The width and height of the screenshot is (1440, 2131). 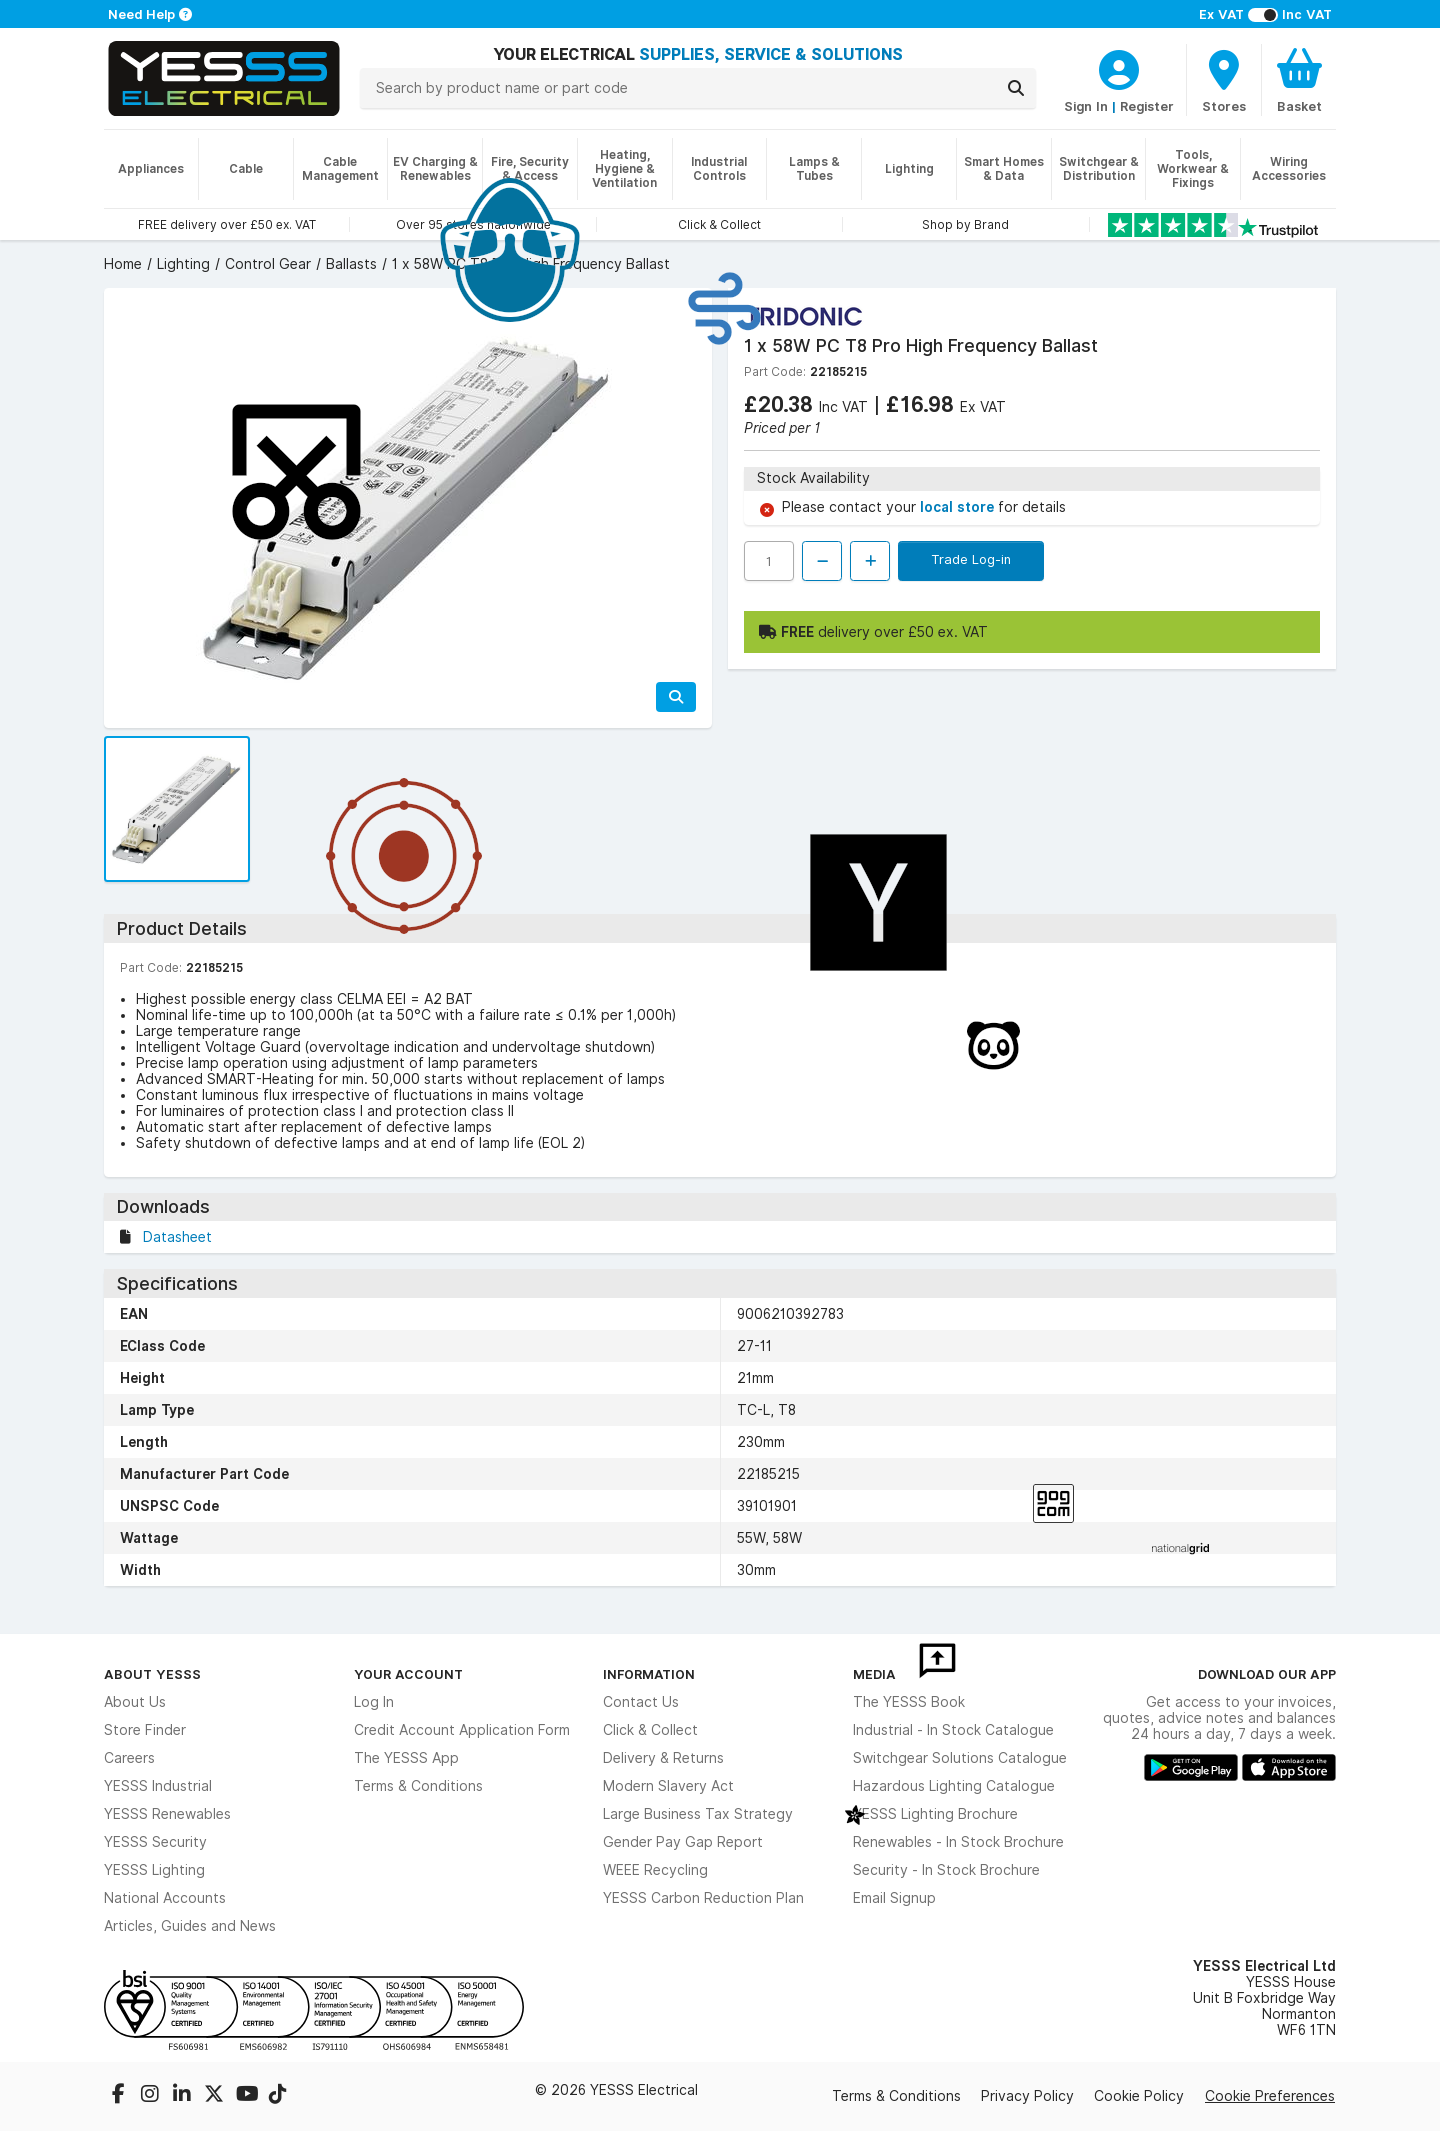 What do you see at coordinates (510, 250) in the screenshot?
I see `egghead.io logo - access web development tutorials and courses` at bounding box center [510, 250].